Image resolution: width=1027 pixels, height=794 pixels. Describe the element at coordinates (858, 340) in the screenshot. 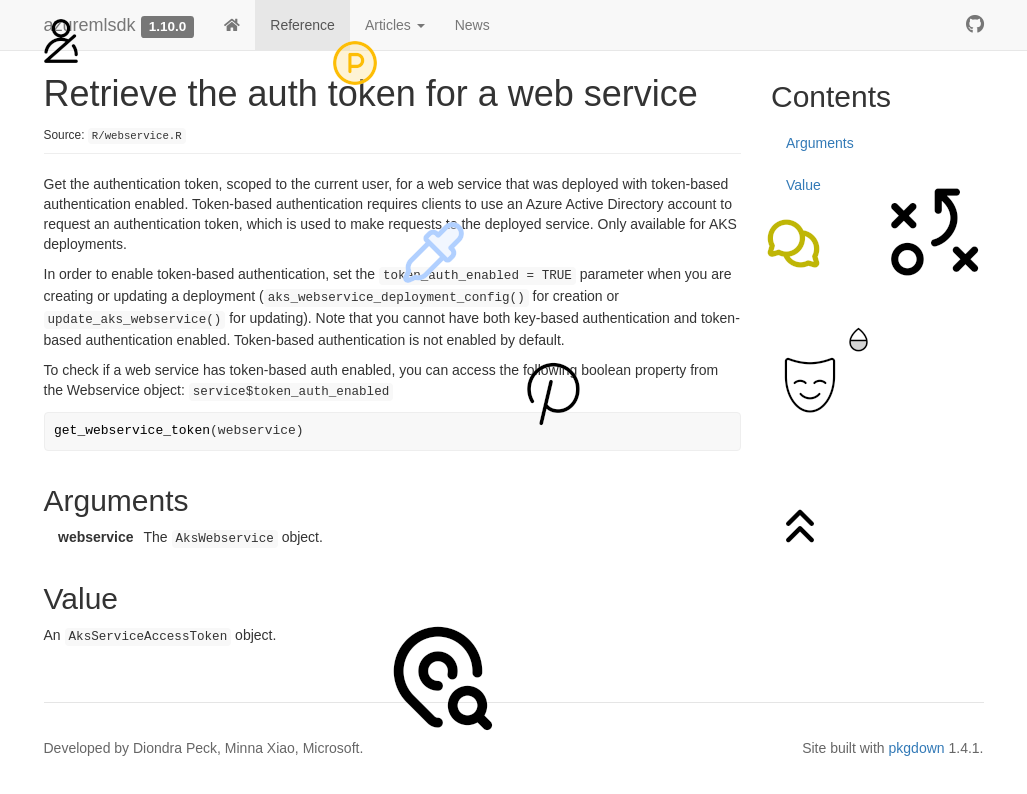

I see `adjust humidity or moisture level` at that location.